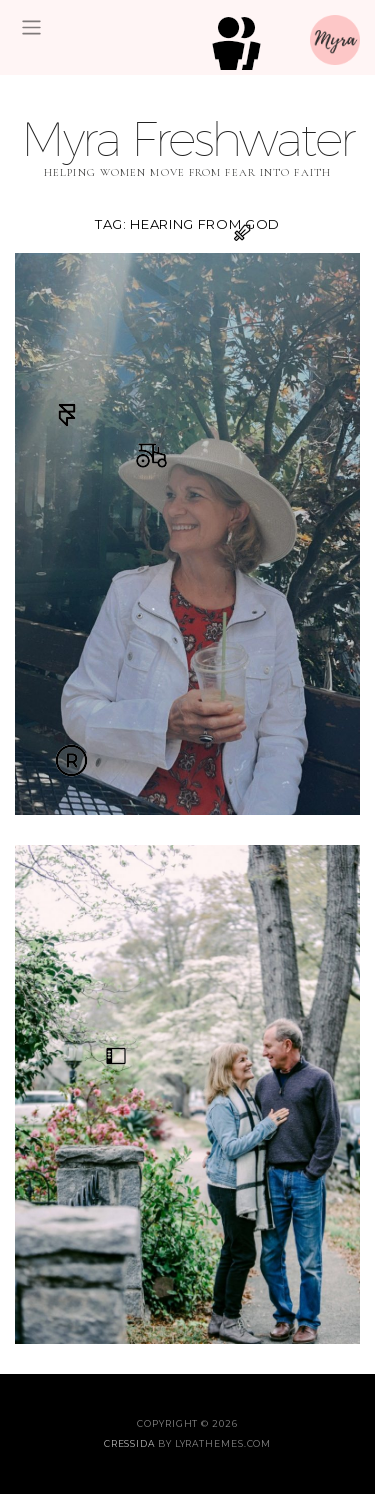 This screenshot has width=375, height=1494. I want to click on access game or combat features, so click(242, 232).